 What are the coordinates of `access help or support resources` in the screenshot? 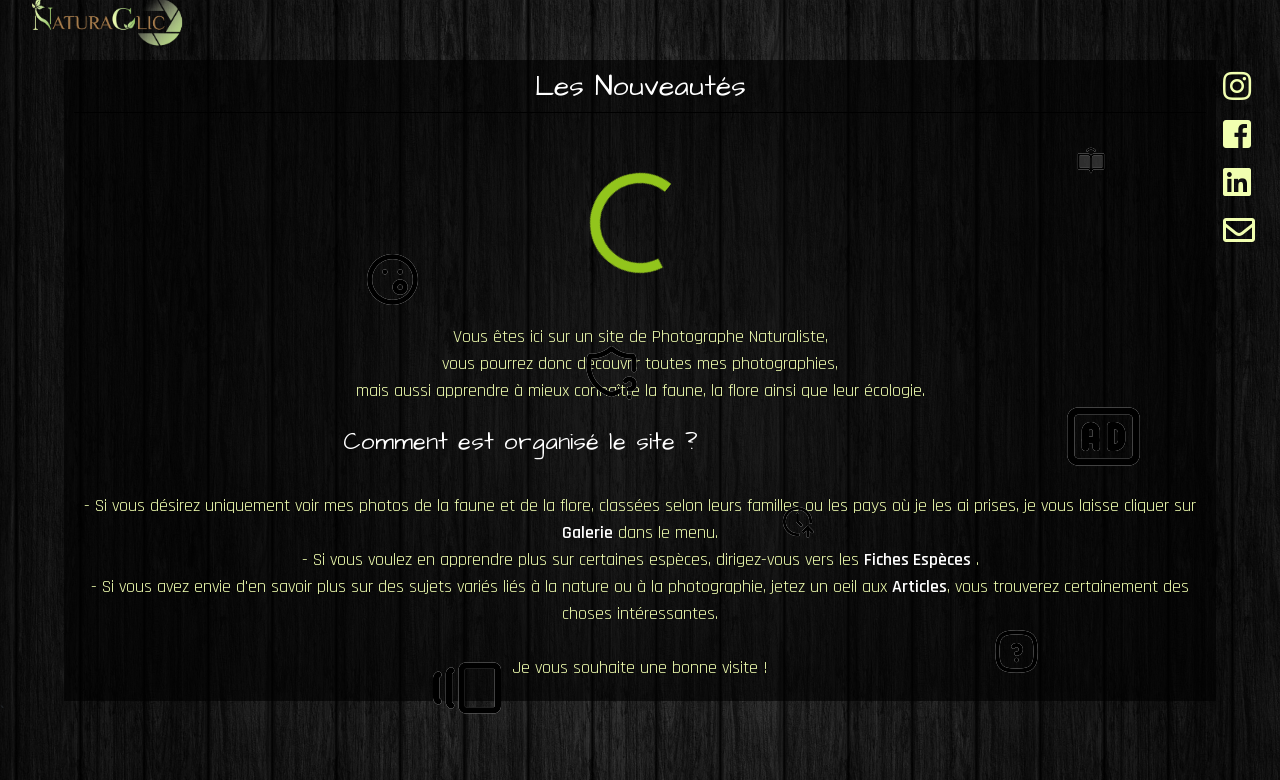 It's located at (1016, 651).